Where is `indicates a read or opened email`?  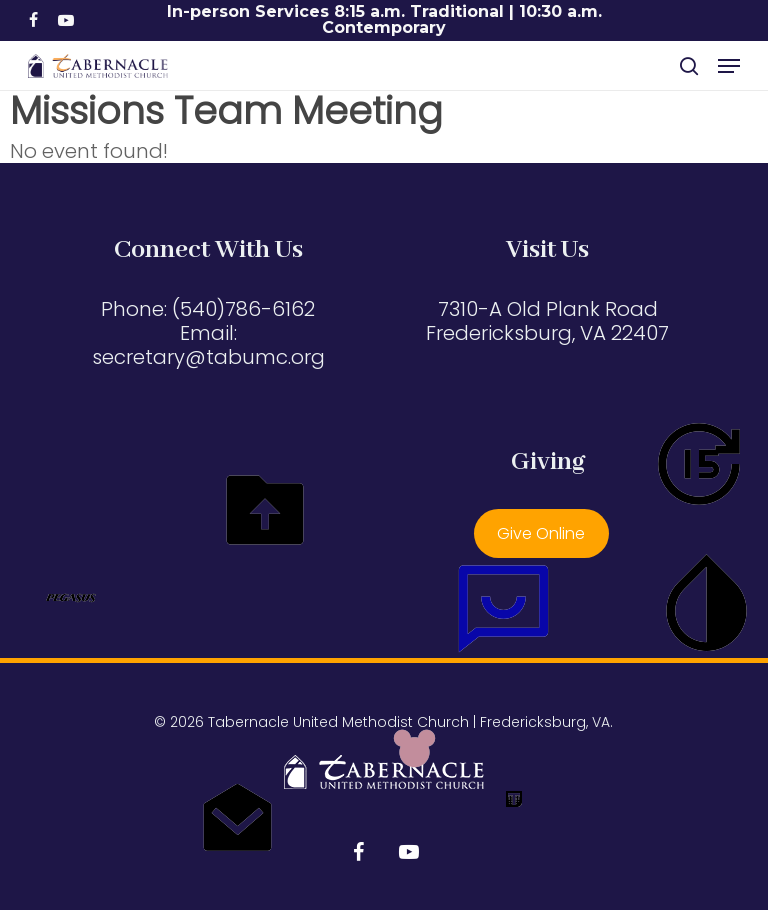
indicates a read or opened email is located at coordinates (237, 820).